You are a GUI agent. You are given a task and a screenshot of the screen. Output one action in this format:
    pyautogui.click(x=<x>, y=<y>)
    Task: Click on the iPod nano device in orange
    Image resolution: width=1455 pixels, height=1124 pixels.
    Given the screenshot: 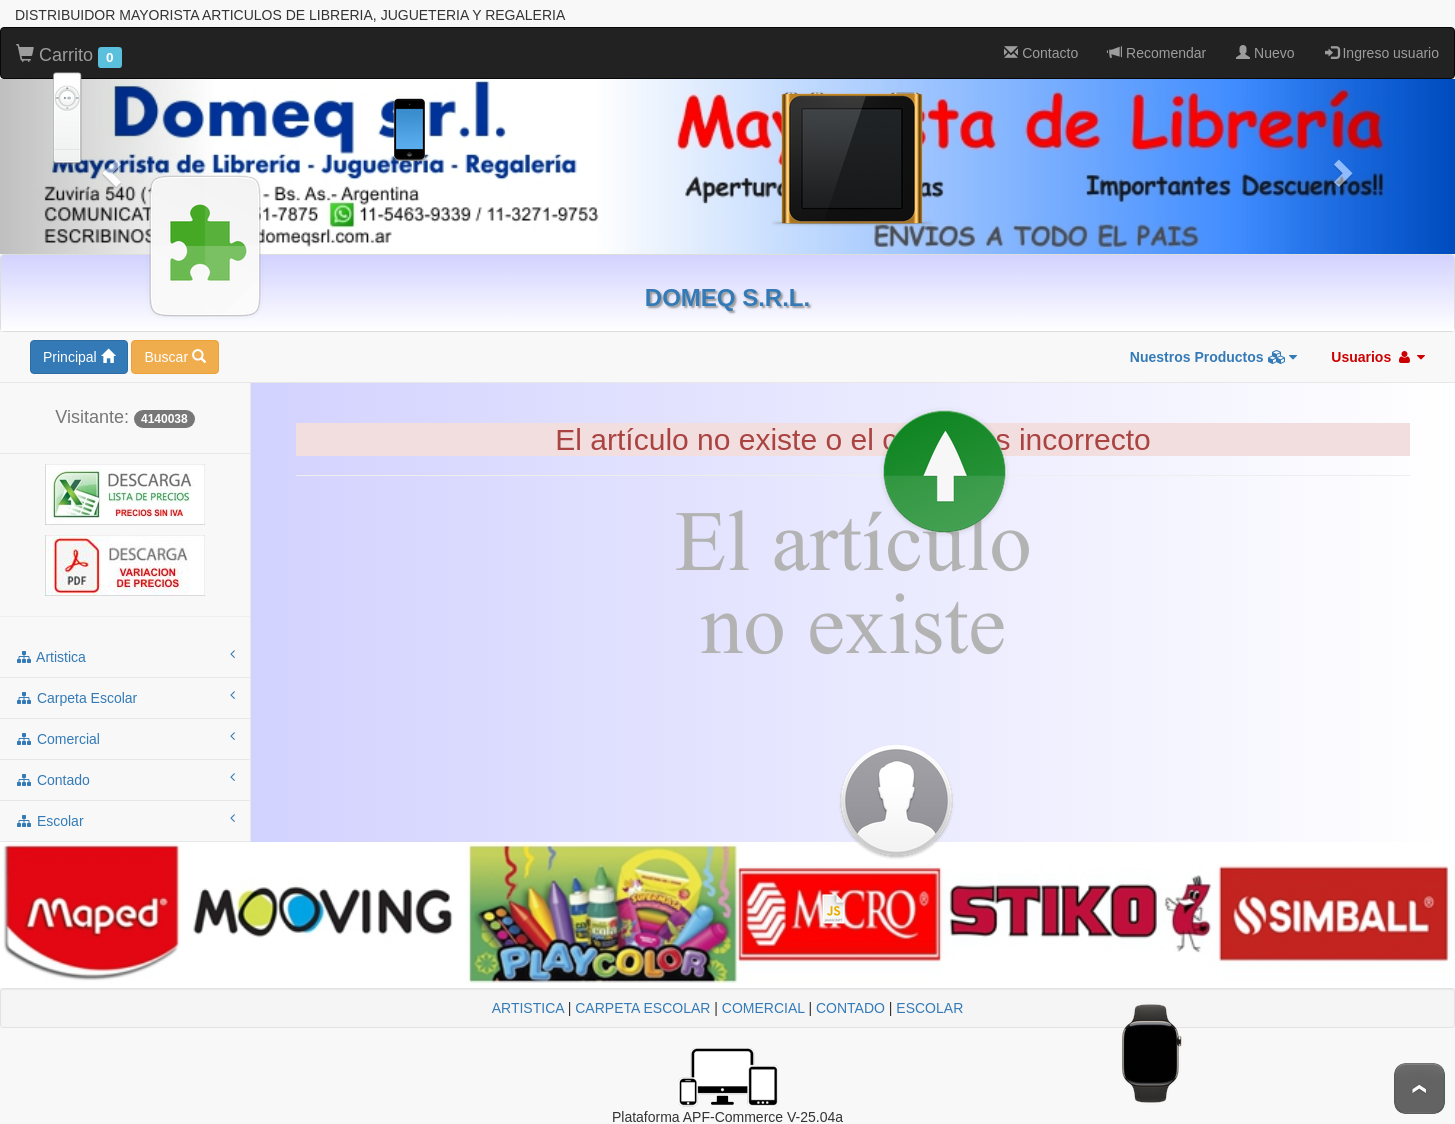 What is the action you would take?
    pyautogui.click(x=852, y=158)
    